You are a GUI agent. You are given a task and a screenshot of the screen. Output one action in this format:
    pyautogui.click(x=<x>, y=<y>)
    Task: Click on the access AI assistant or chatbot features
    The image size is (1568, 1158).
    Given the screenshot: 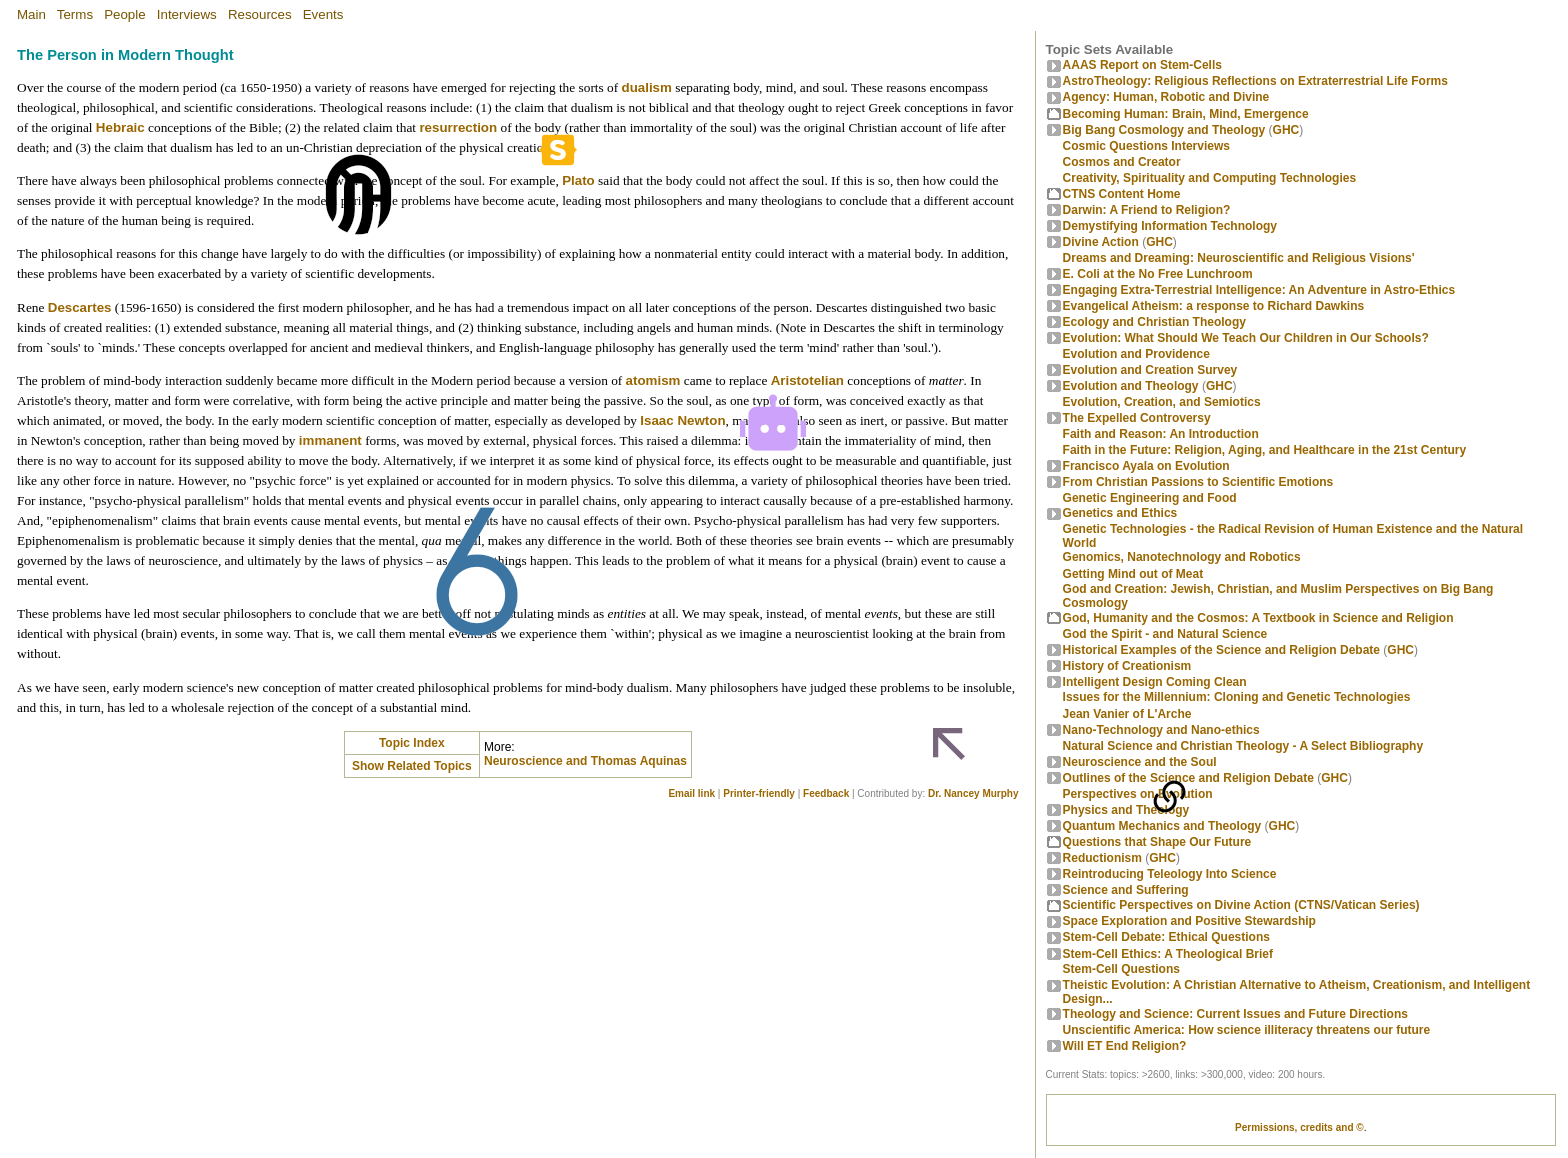 What is the action you would take?
    pyautogui.click(x=773, y=426)
    